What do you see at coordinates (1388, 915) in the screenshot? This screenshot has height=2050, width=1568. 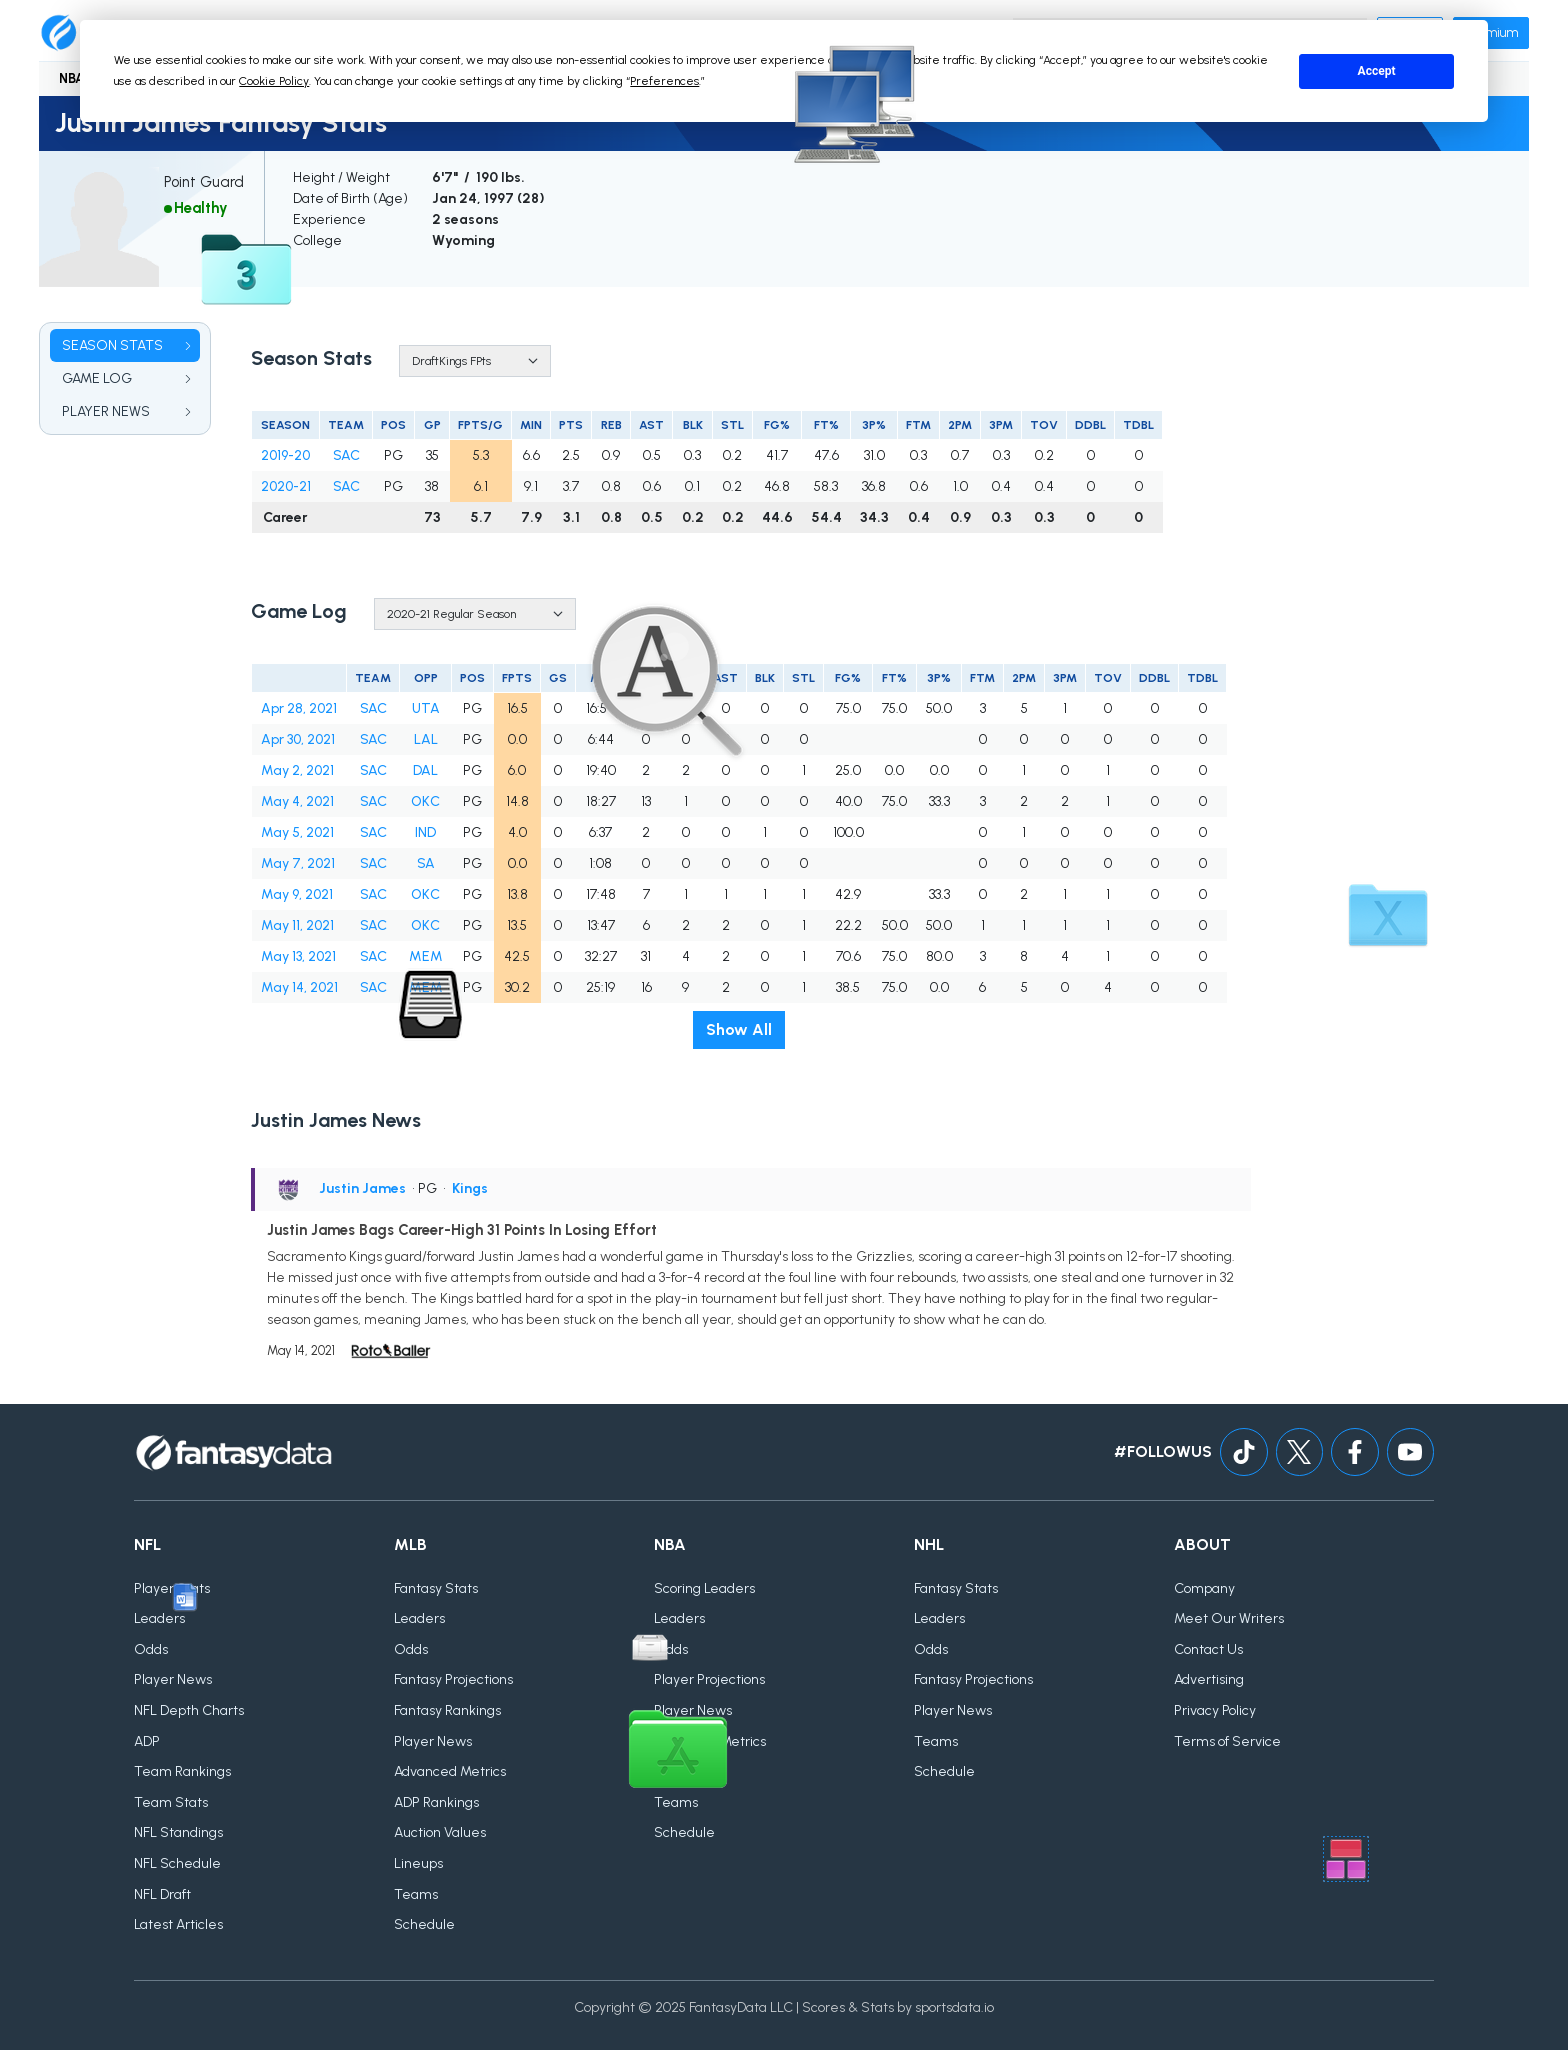 I see `access macos system folder` at bounding box center [1388, 915].